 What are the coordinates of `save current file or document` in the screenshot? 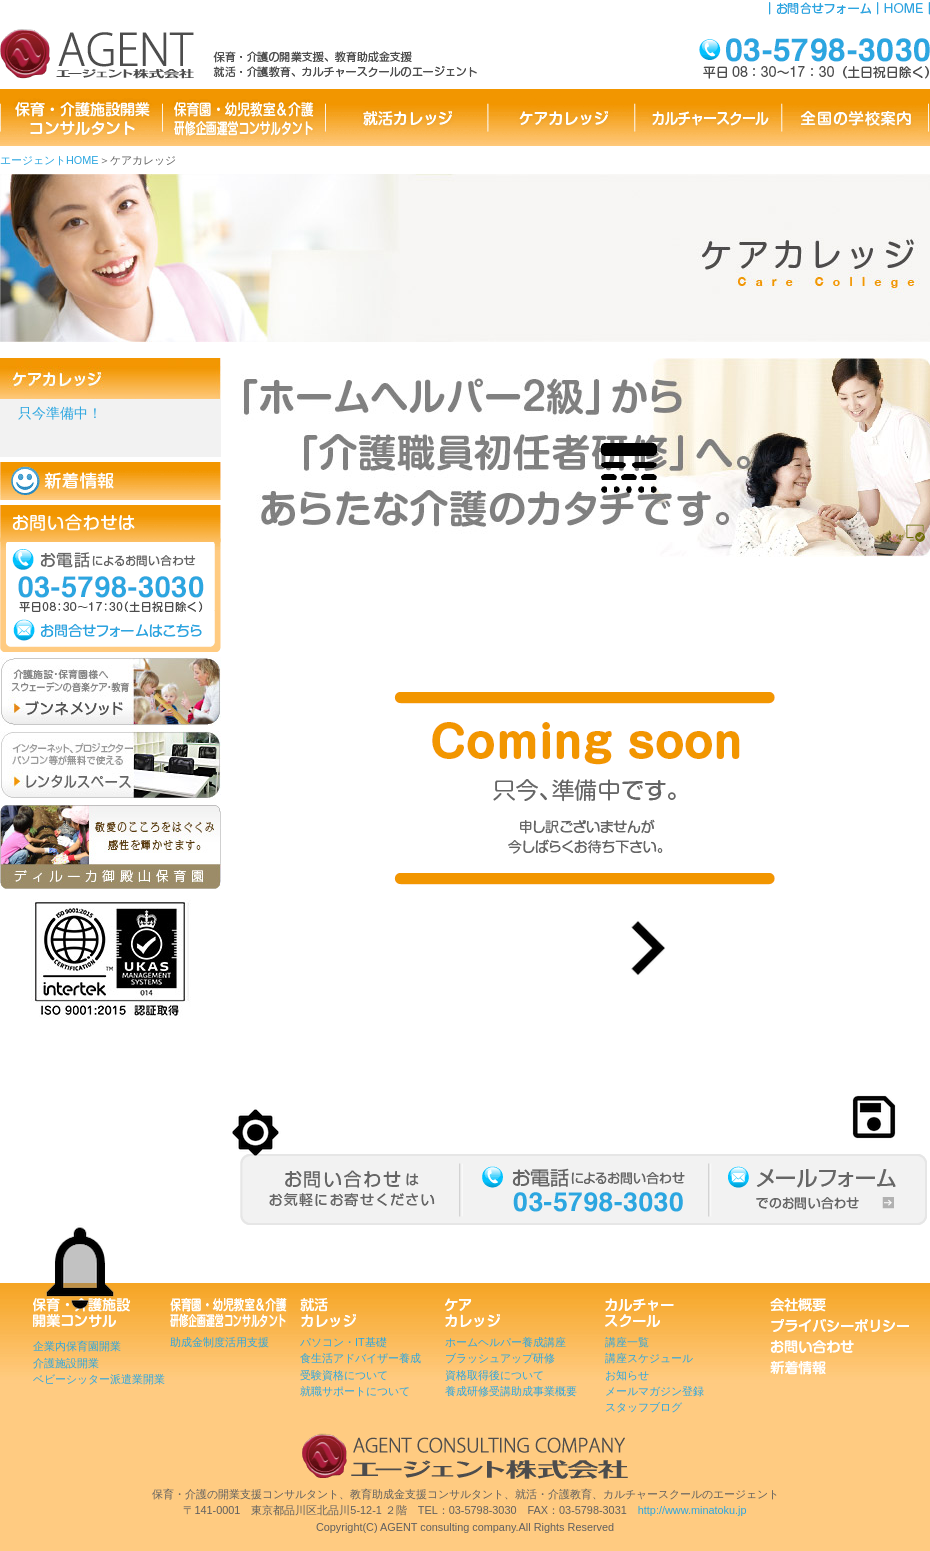 It's located at (874, 1117).